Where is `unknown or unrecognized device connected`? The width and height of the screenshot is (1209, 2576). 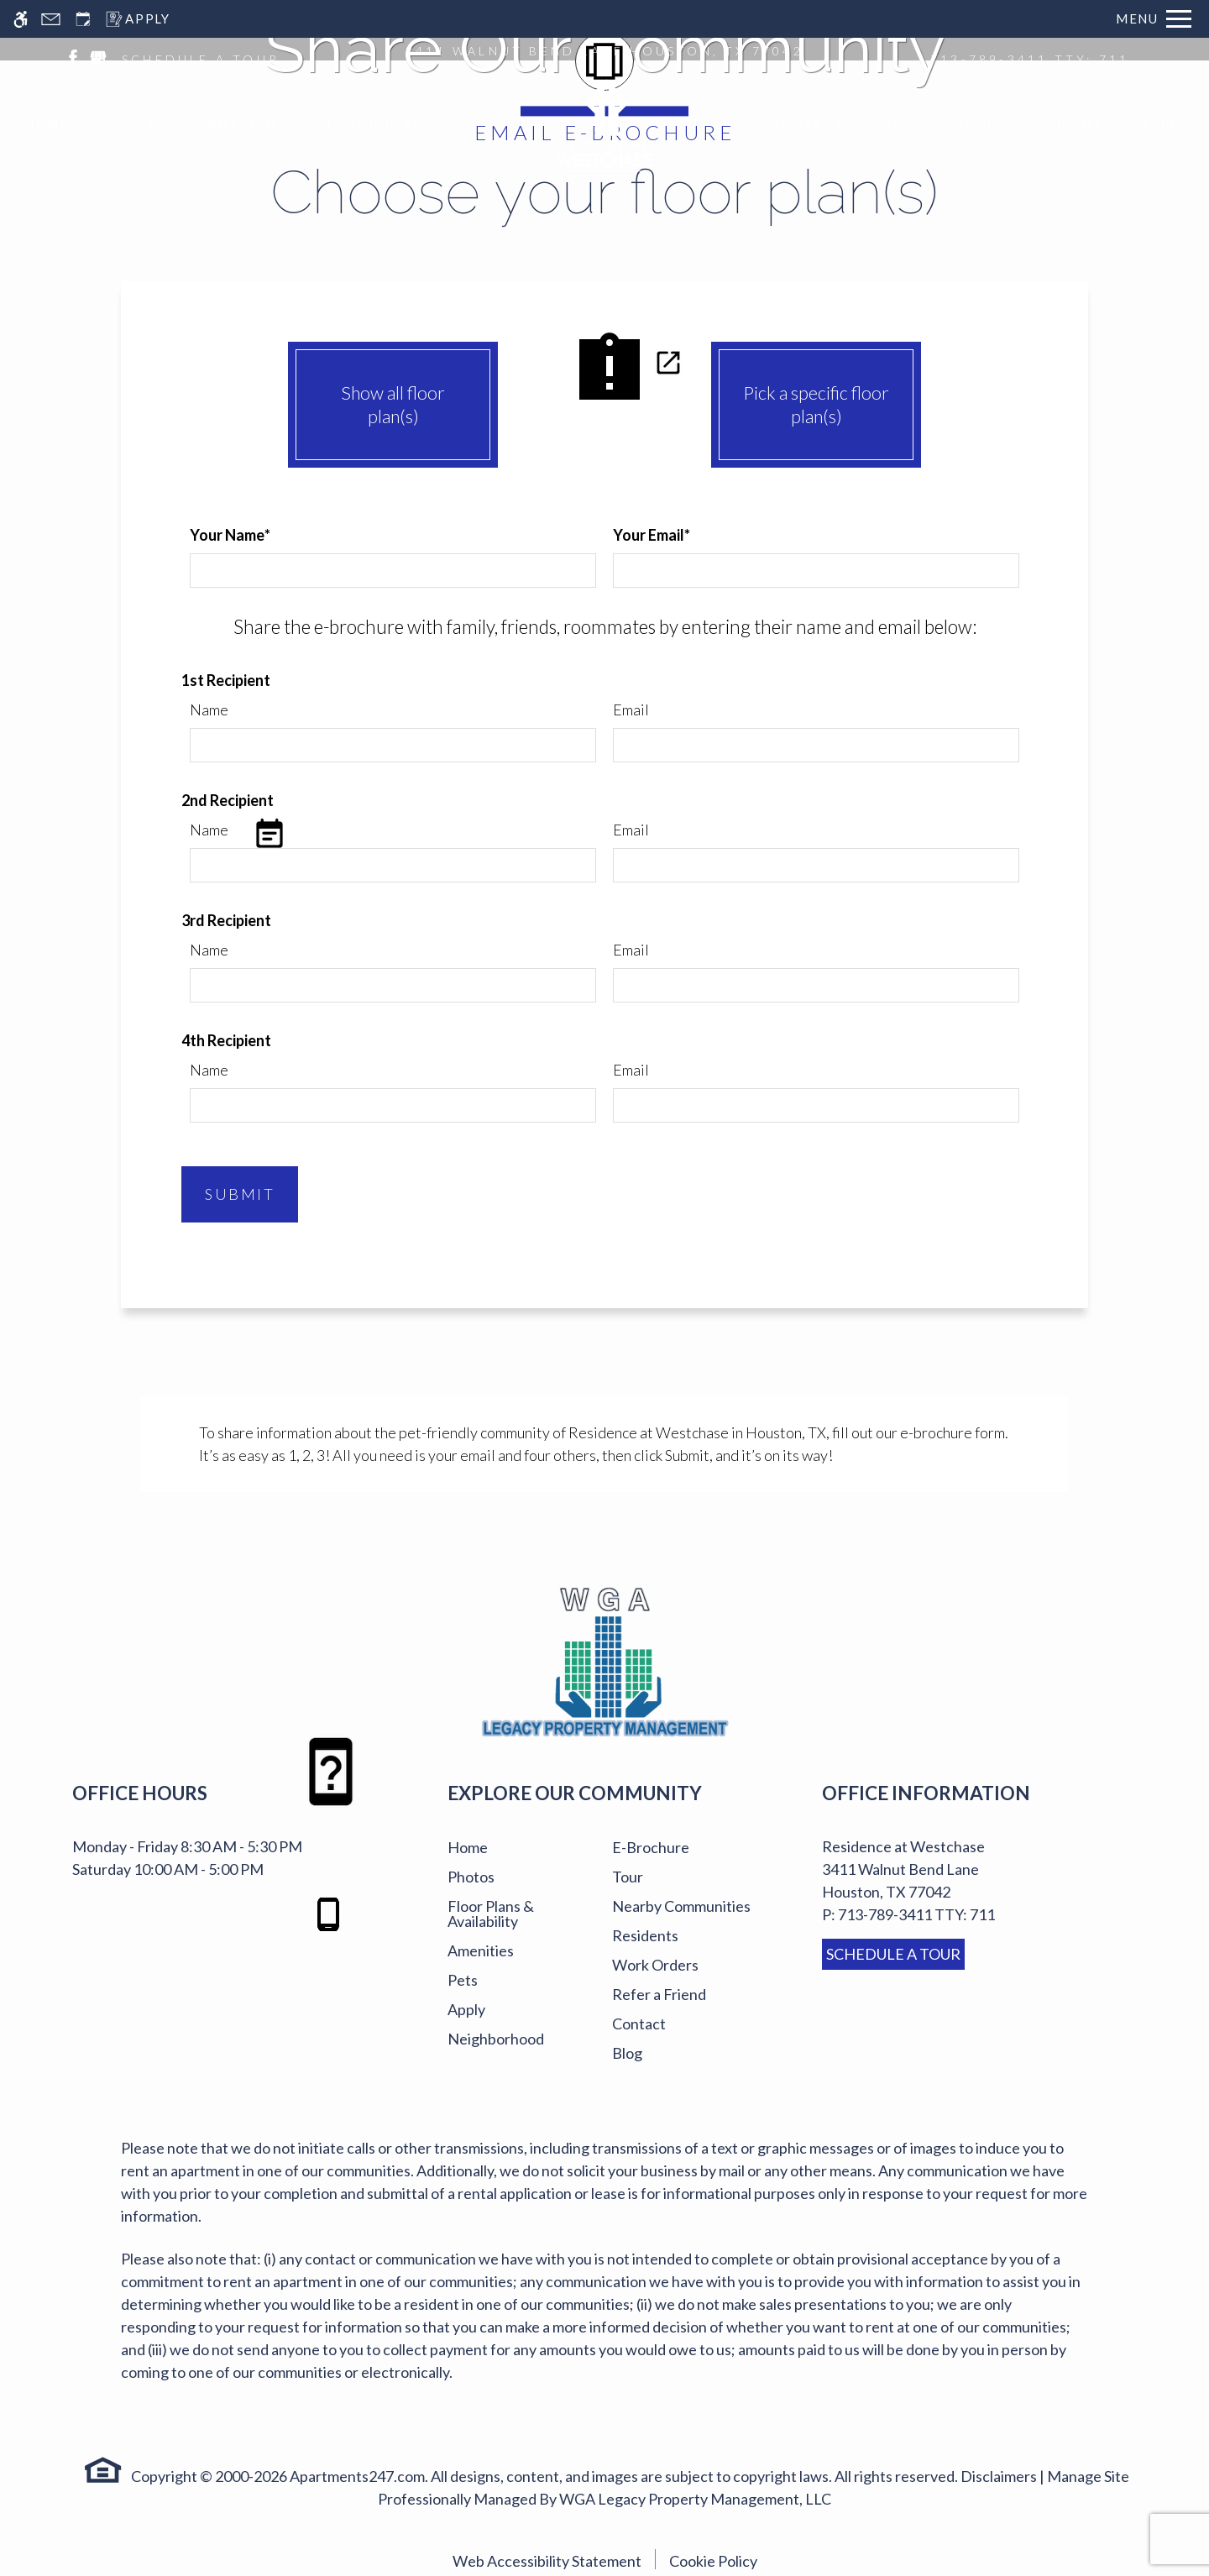
unknown or unrecognized device connected is located at coordinates (331, 1772).